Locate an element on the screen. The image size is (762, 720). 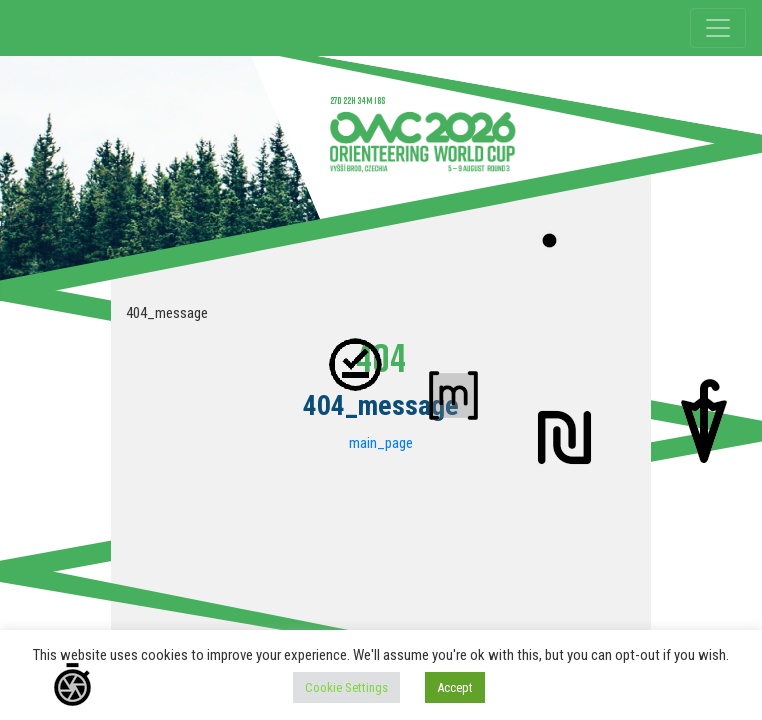
link to Matrix messaging platform is located at coordinates (453, 395).